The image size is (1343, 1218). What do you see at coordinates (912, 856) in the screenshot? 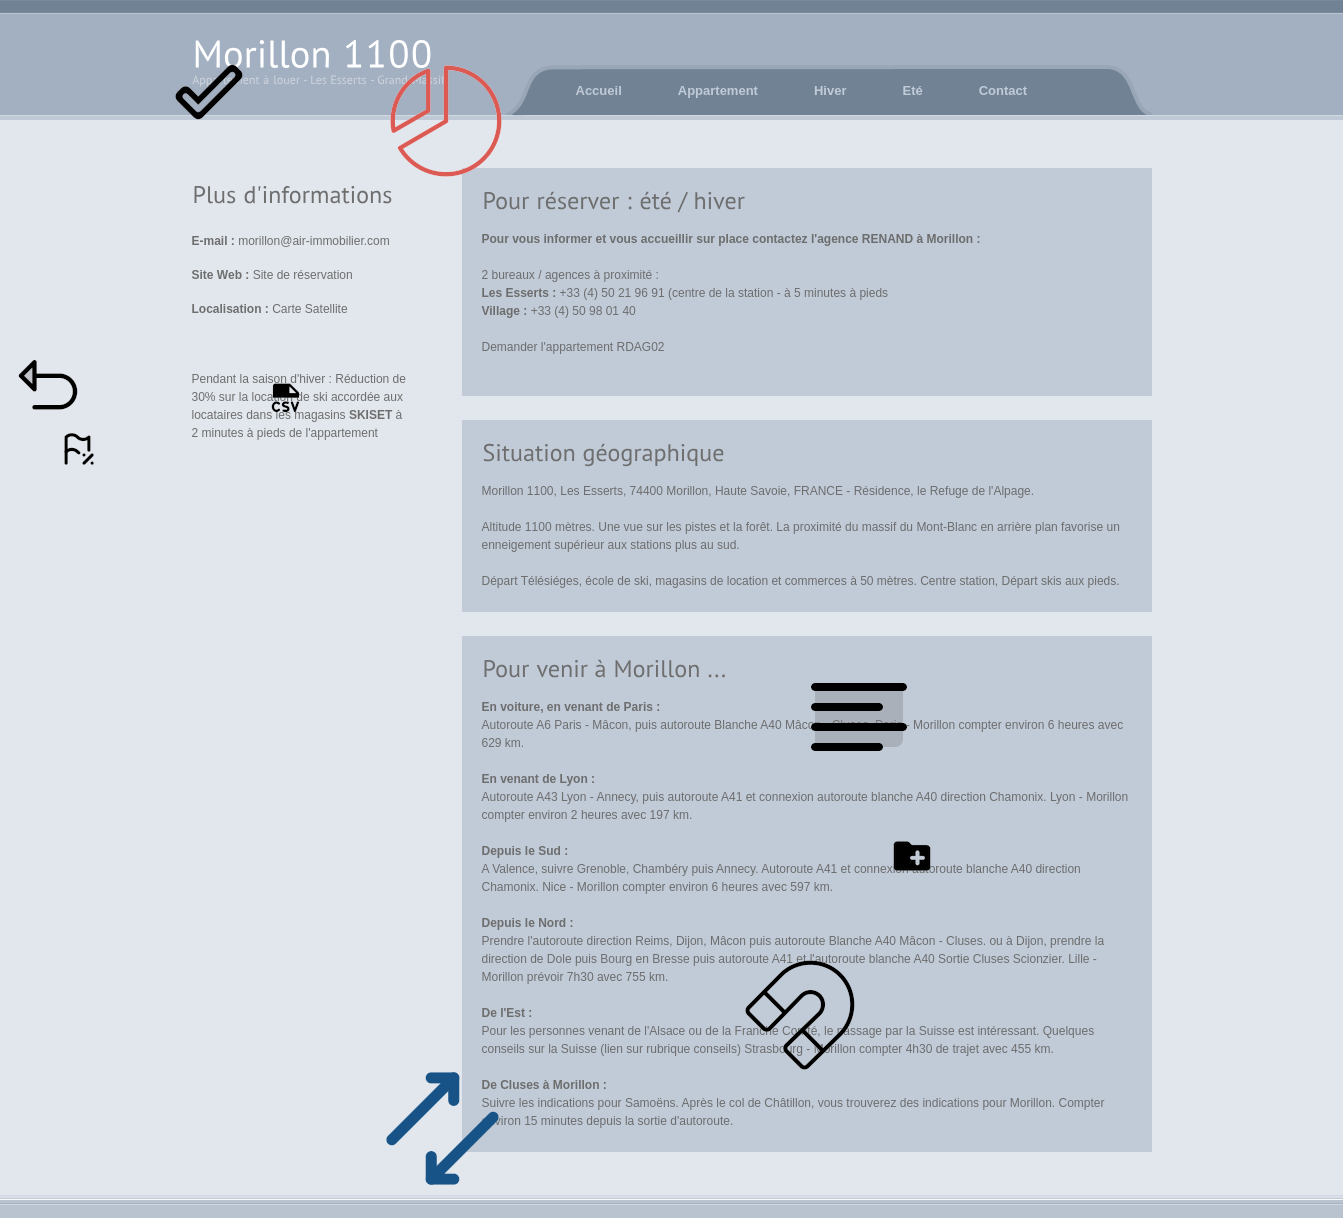
I see `create a new folder` at bounding box center [912, 856].